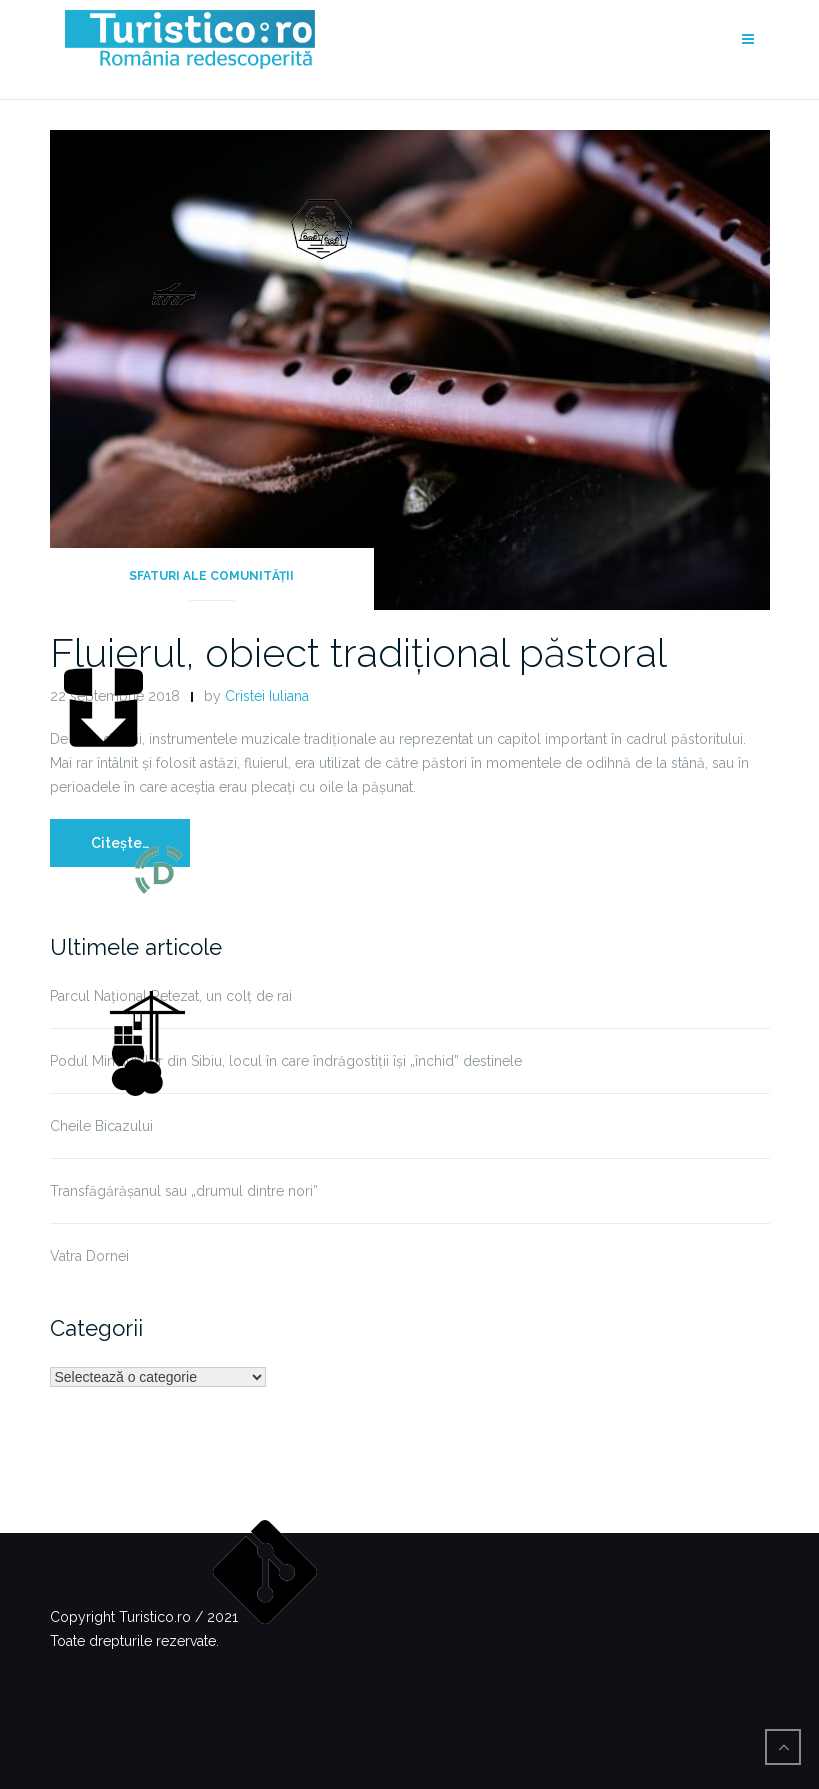 The image size is (819, 1789). I want to click on karlsruher verkehrsverbund (KVV) public transit logo, so click(174, 294).